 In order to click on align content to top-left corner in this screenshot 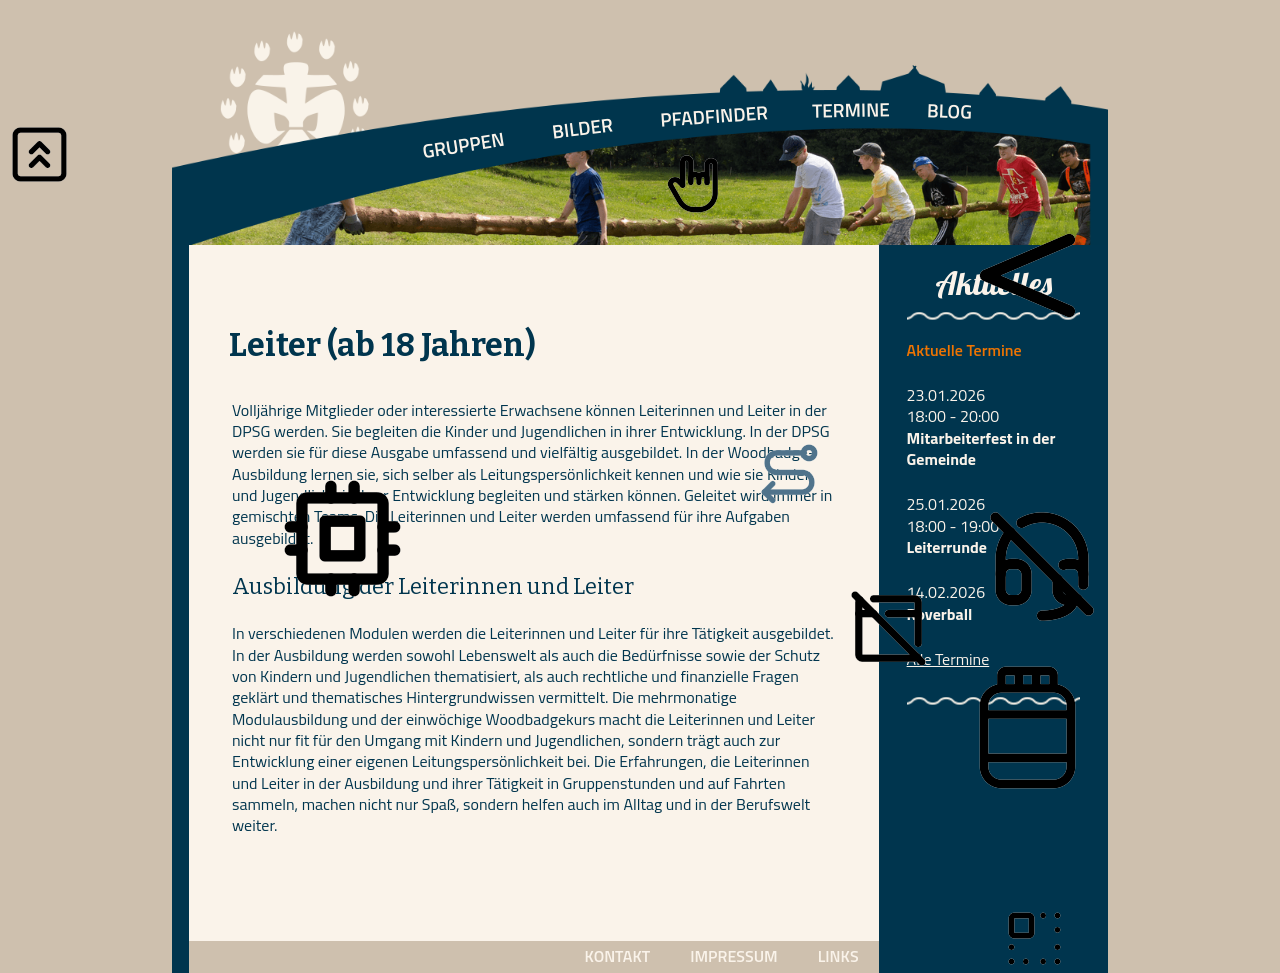, I will do `click(1034, 938)`.